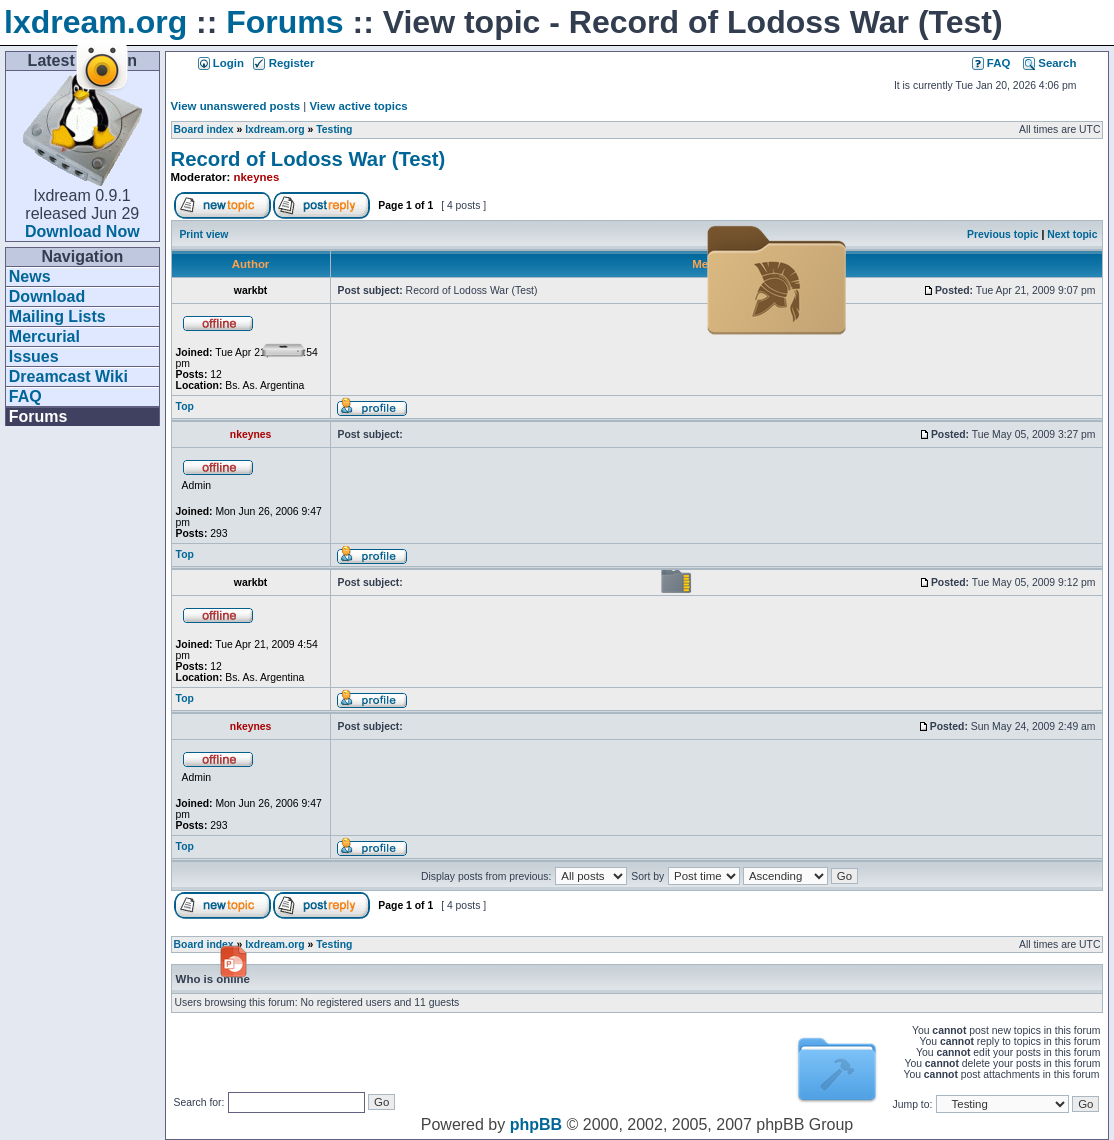 This screenshot has width=1114, height=1140. What do you see at coordinates (676, 582) in the screenshot?
I see `open files stored on sd card` at bounding box center [676, 582].